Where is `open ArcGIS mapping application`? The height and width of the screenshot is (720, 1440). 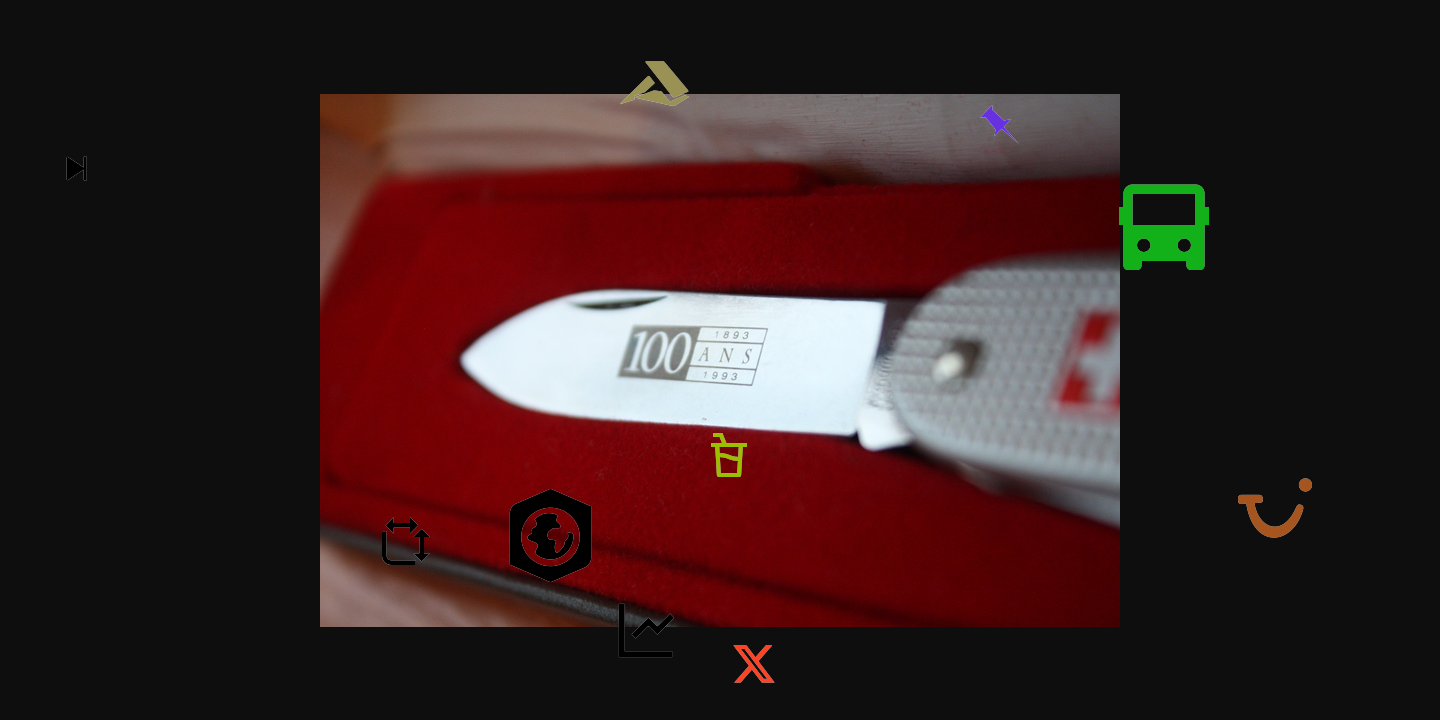 open ArcGIS mapping application is located at coordinates (550, 535).